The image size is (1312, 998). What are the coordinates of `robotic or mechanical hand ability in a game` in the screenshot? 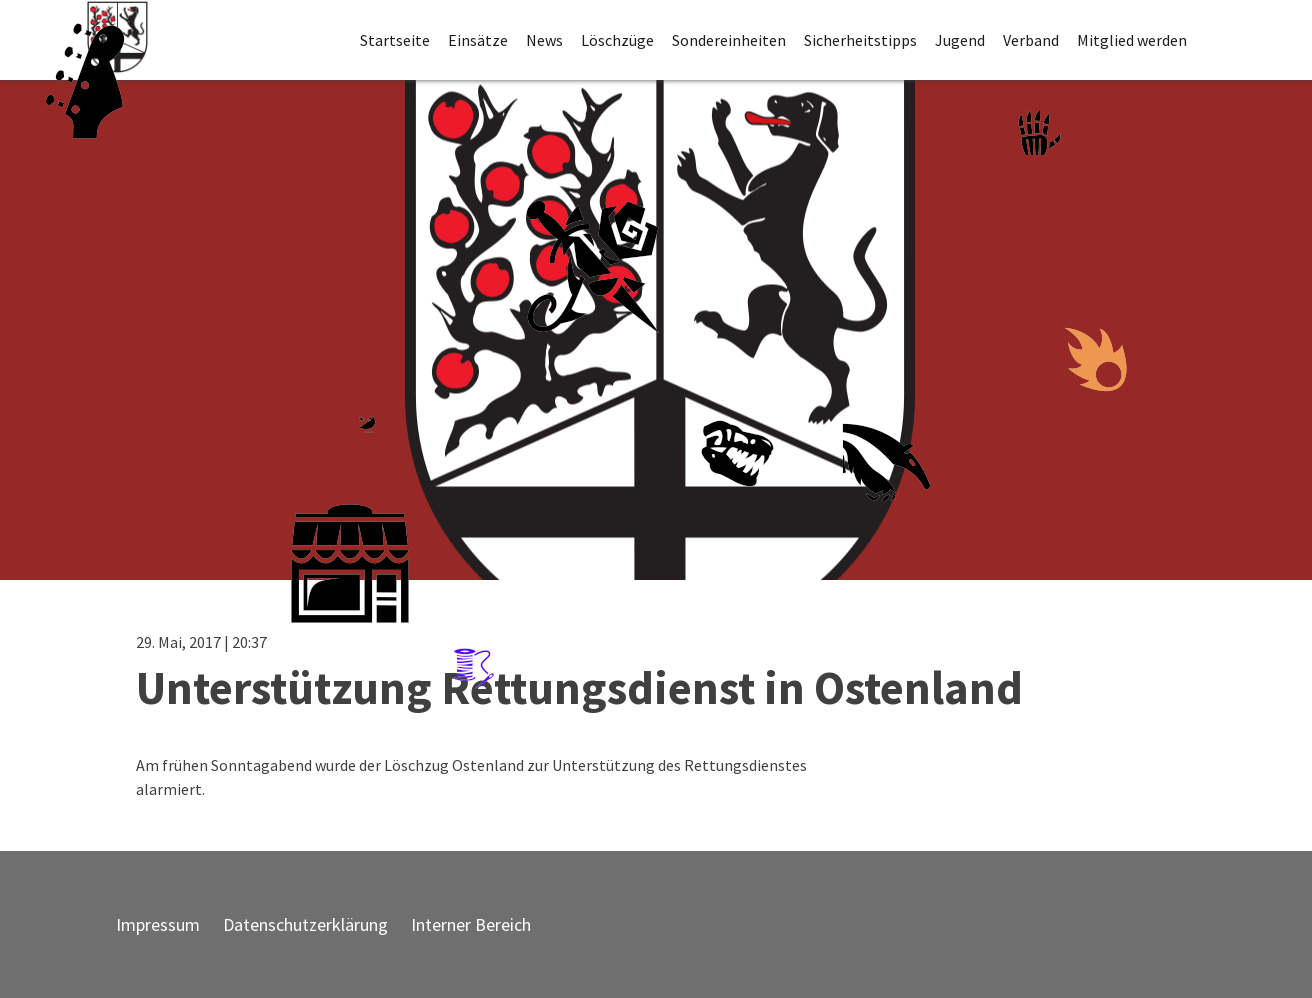 It's located at (1037, 132).